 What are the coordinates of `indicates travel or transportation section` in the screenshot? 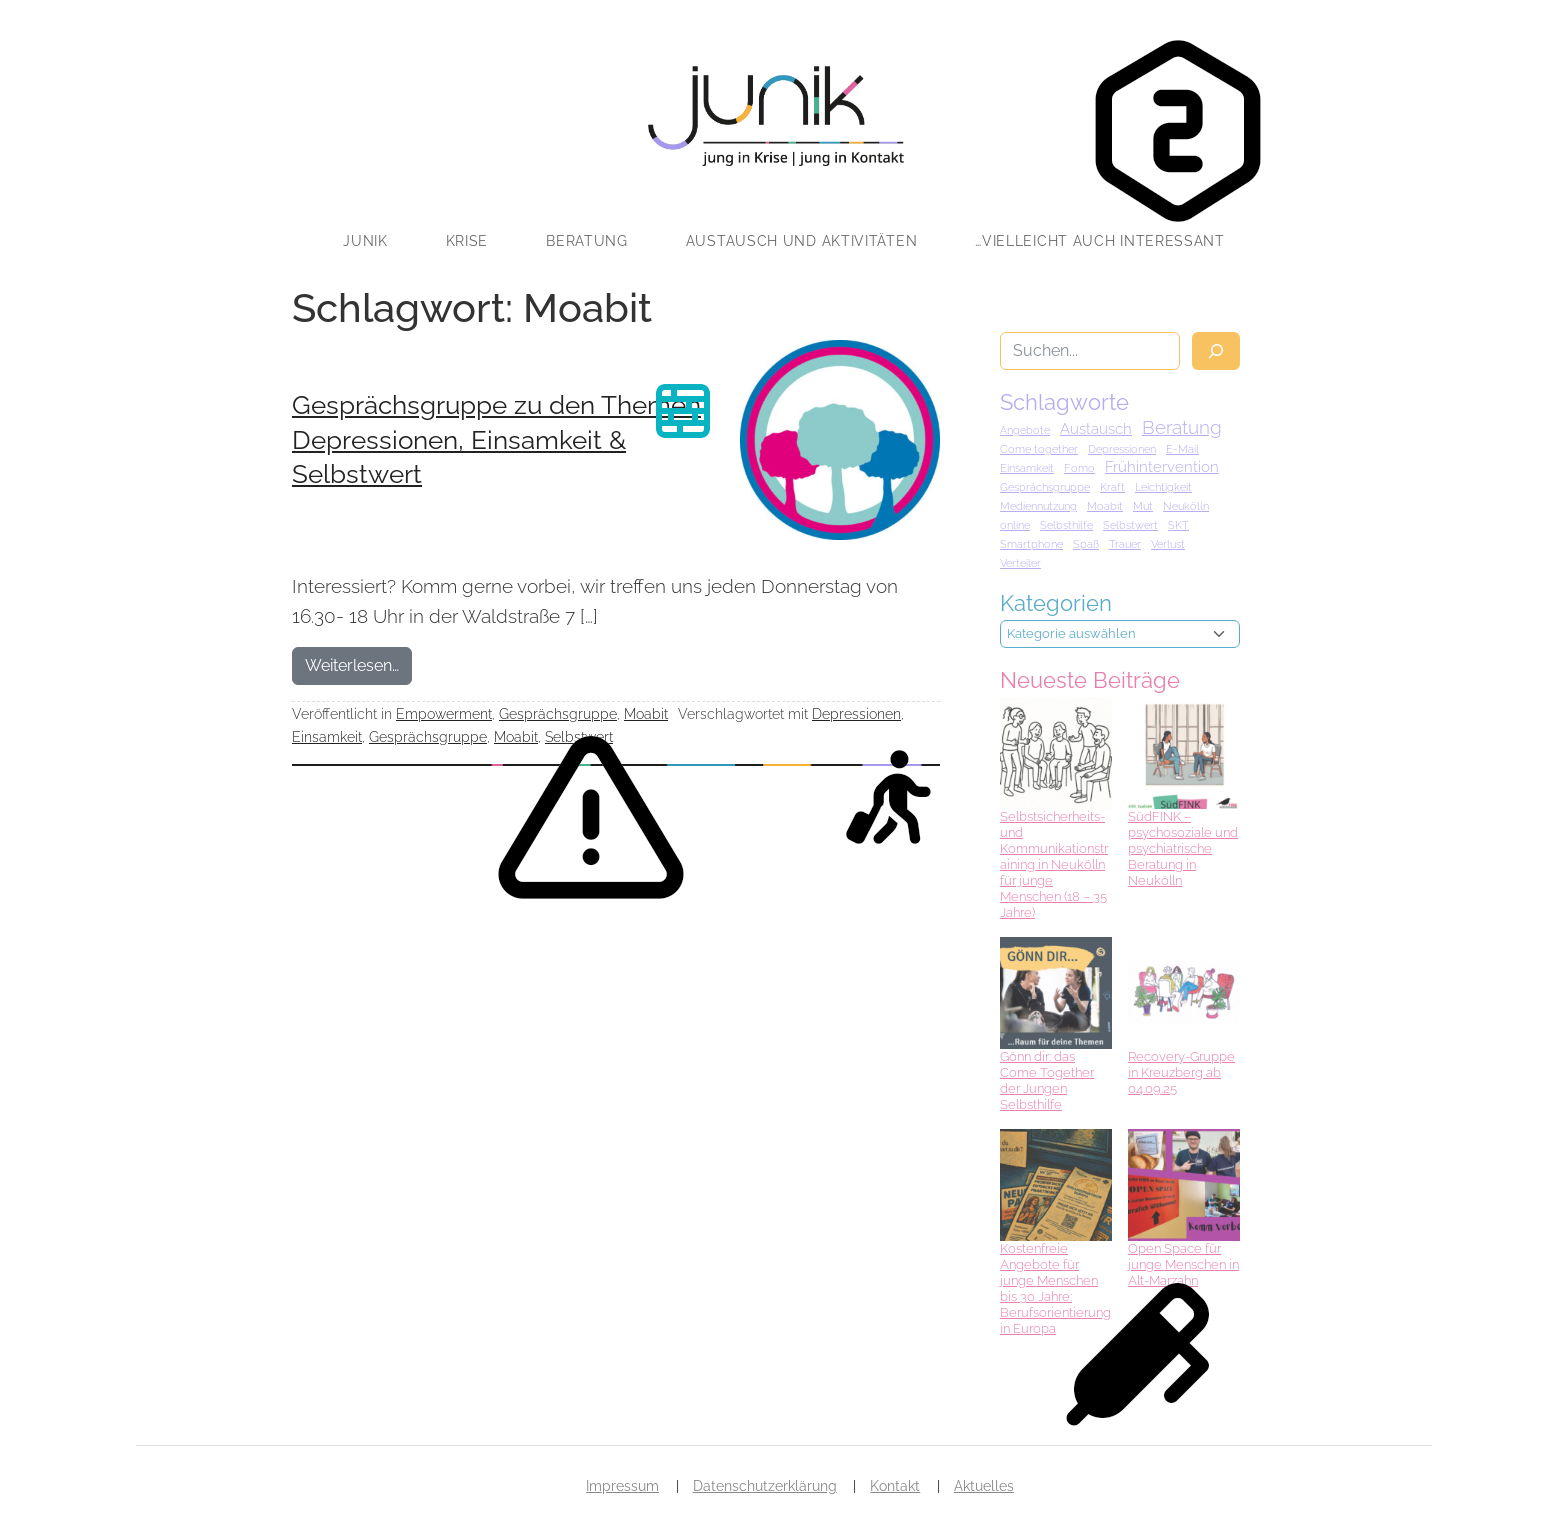 It's located at (889, 797).